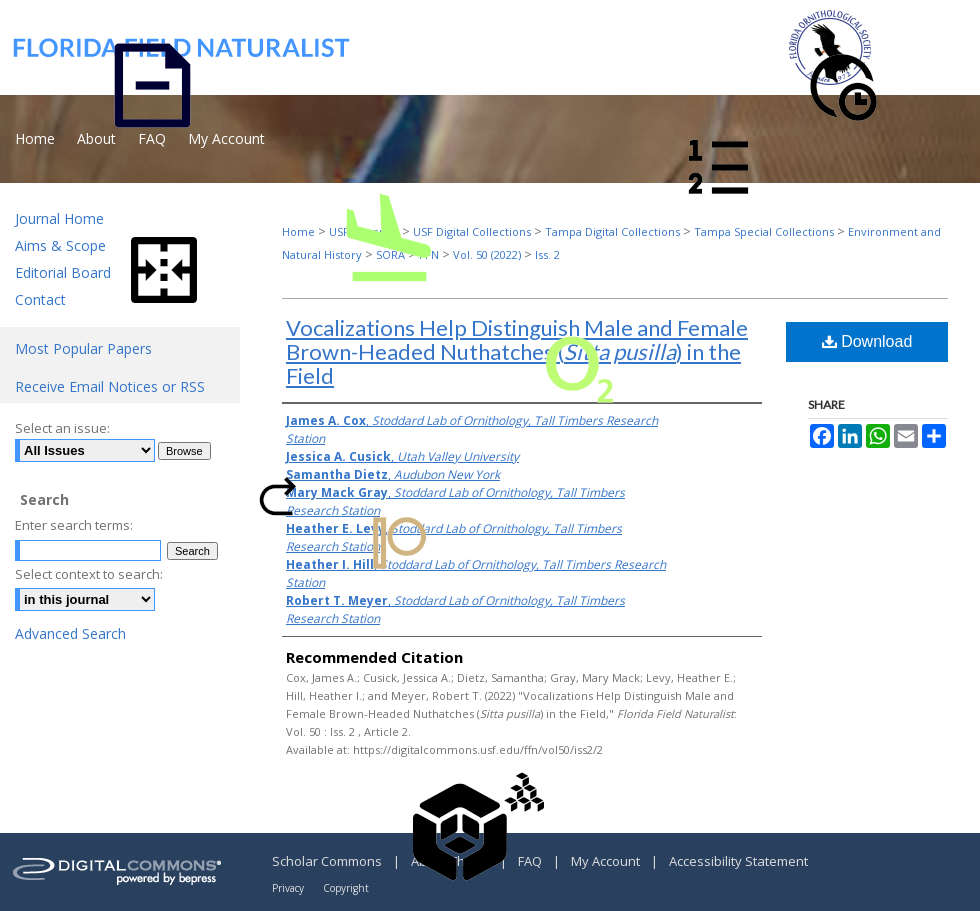 The width and height of the screenshot is (980, 911). What do you see at coordinates (164, 270) in the screenshot?
I see `merge selected cells horizontally in a table` at bounding box center [164, 270].